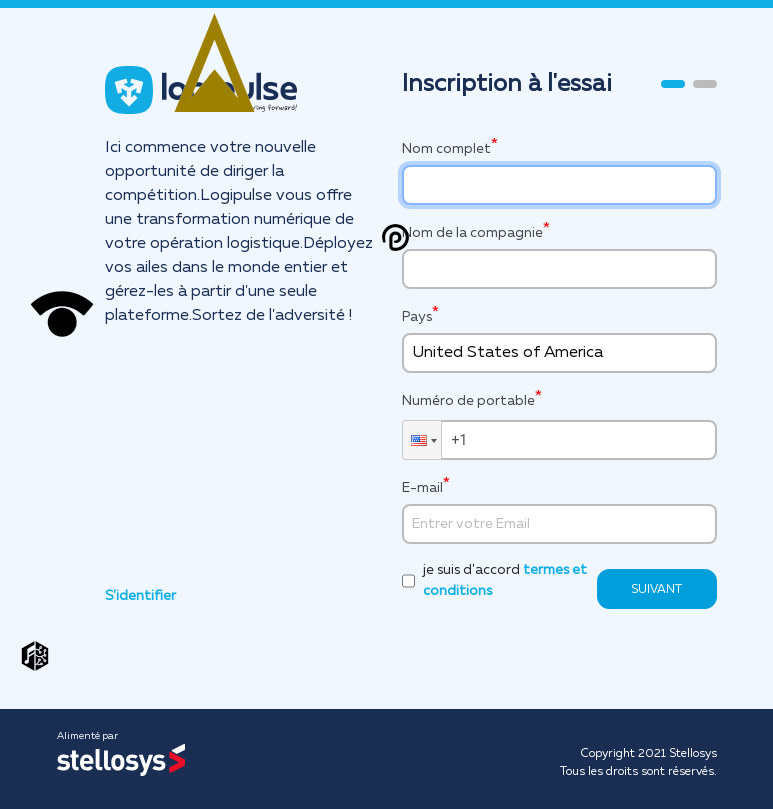 The image size is (773, 809). I want to click on processwire CMS logo, so click(395, 237).